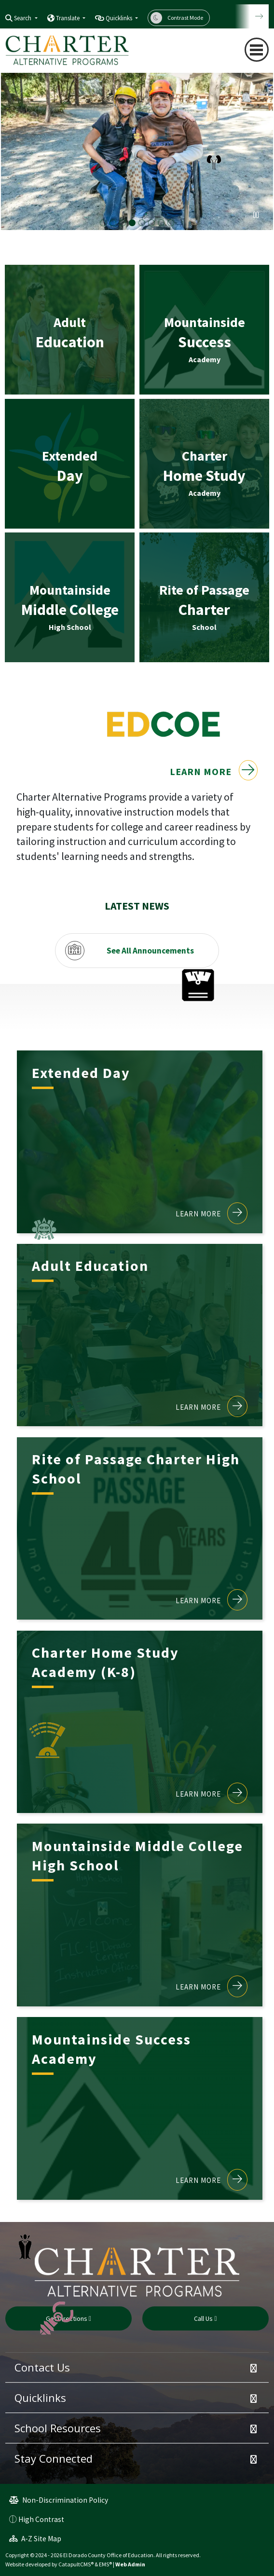 This screenshot has width=274, height=2576. I want to click on access video or movie content, so click(137, 137).